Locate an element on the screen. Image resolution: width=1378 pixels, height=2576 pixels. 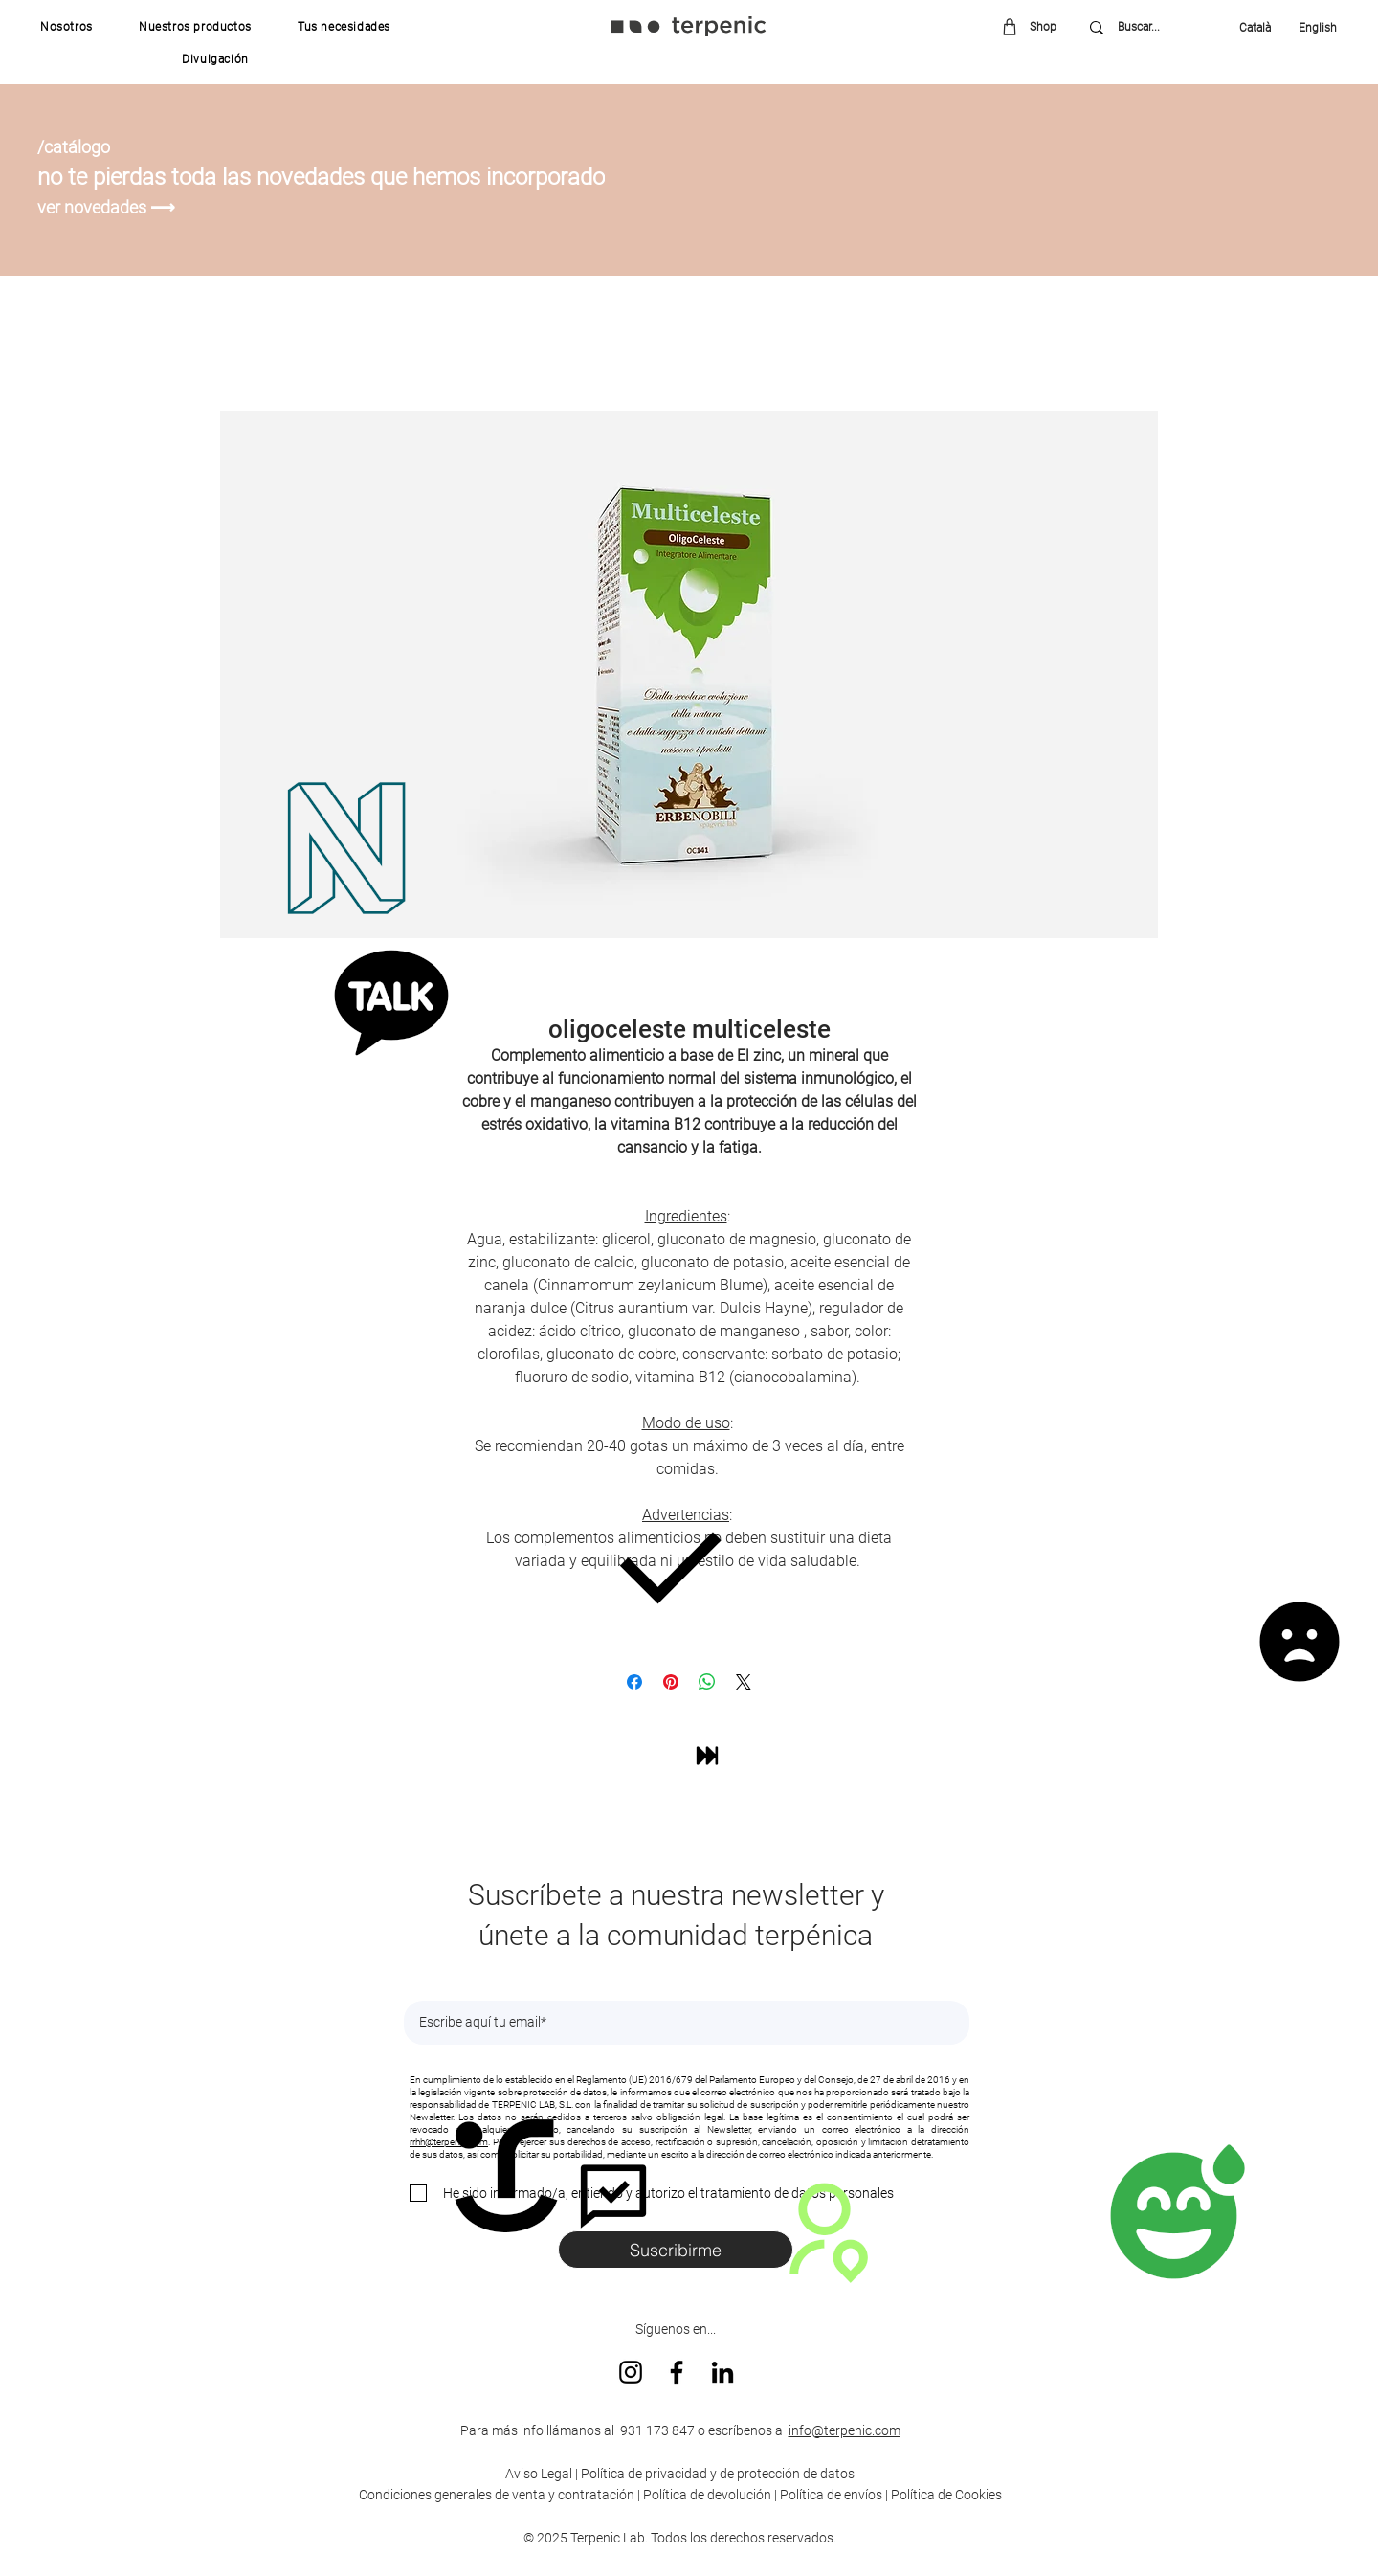
confirm or submit an action is located at coordinates (670, 1568).